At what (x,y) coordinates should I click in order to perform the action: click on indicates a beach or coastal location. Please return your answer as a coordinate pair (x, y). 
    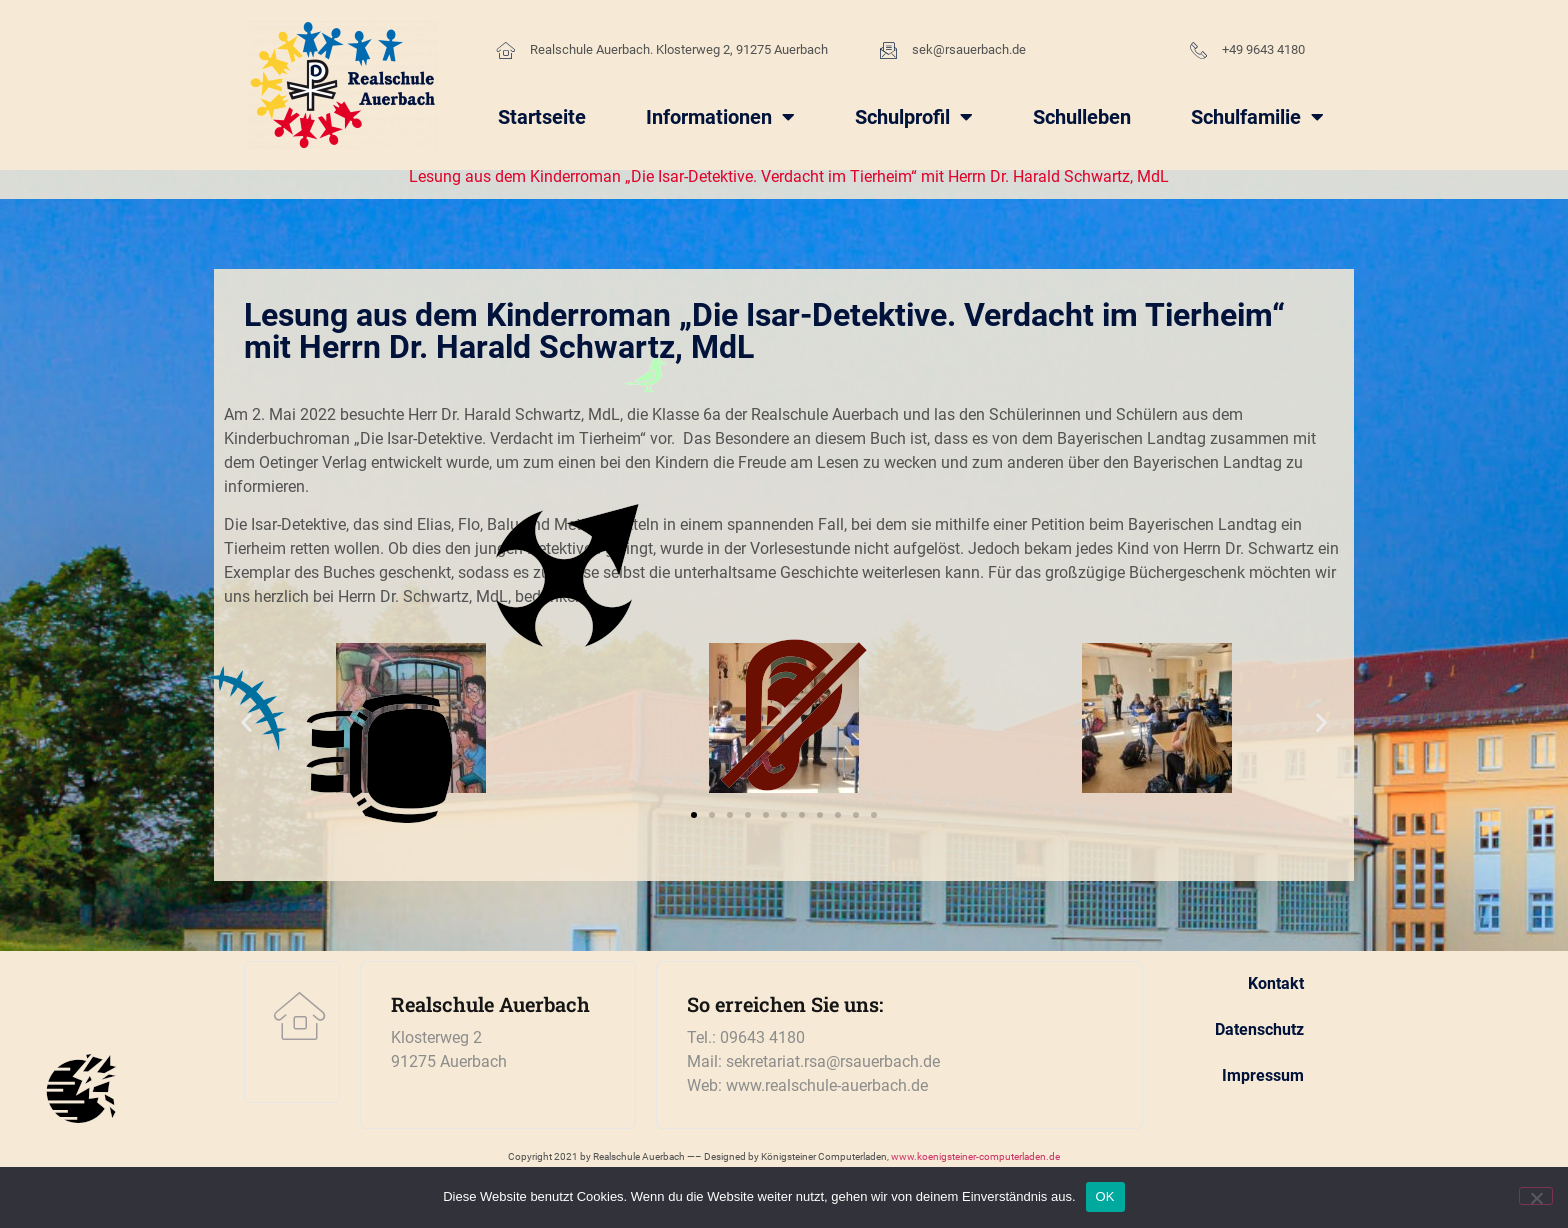
    Looking at the image, I should click on (646, 375).